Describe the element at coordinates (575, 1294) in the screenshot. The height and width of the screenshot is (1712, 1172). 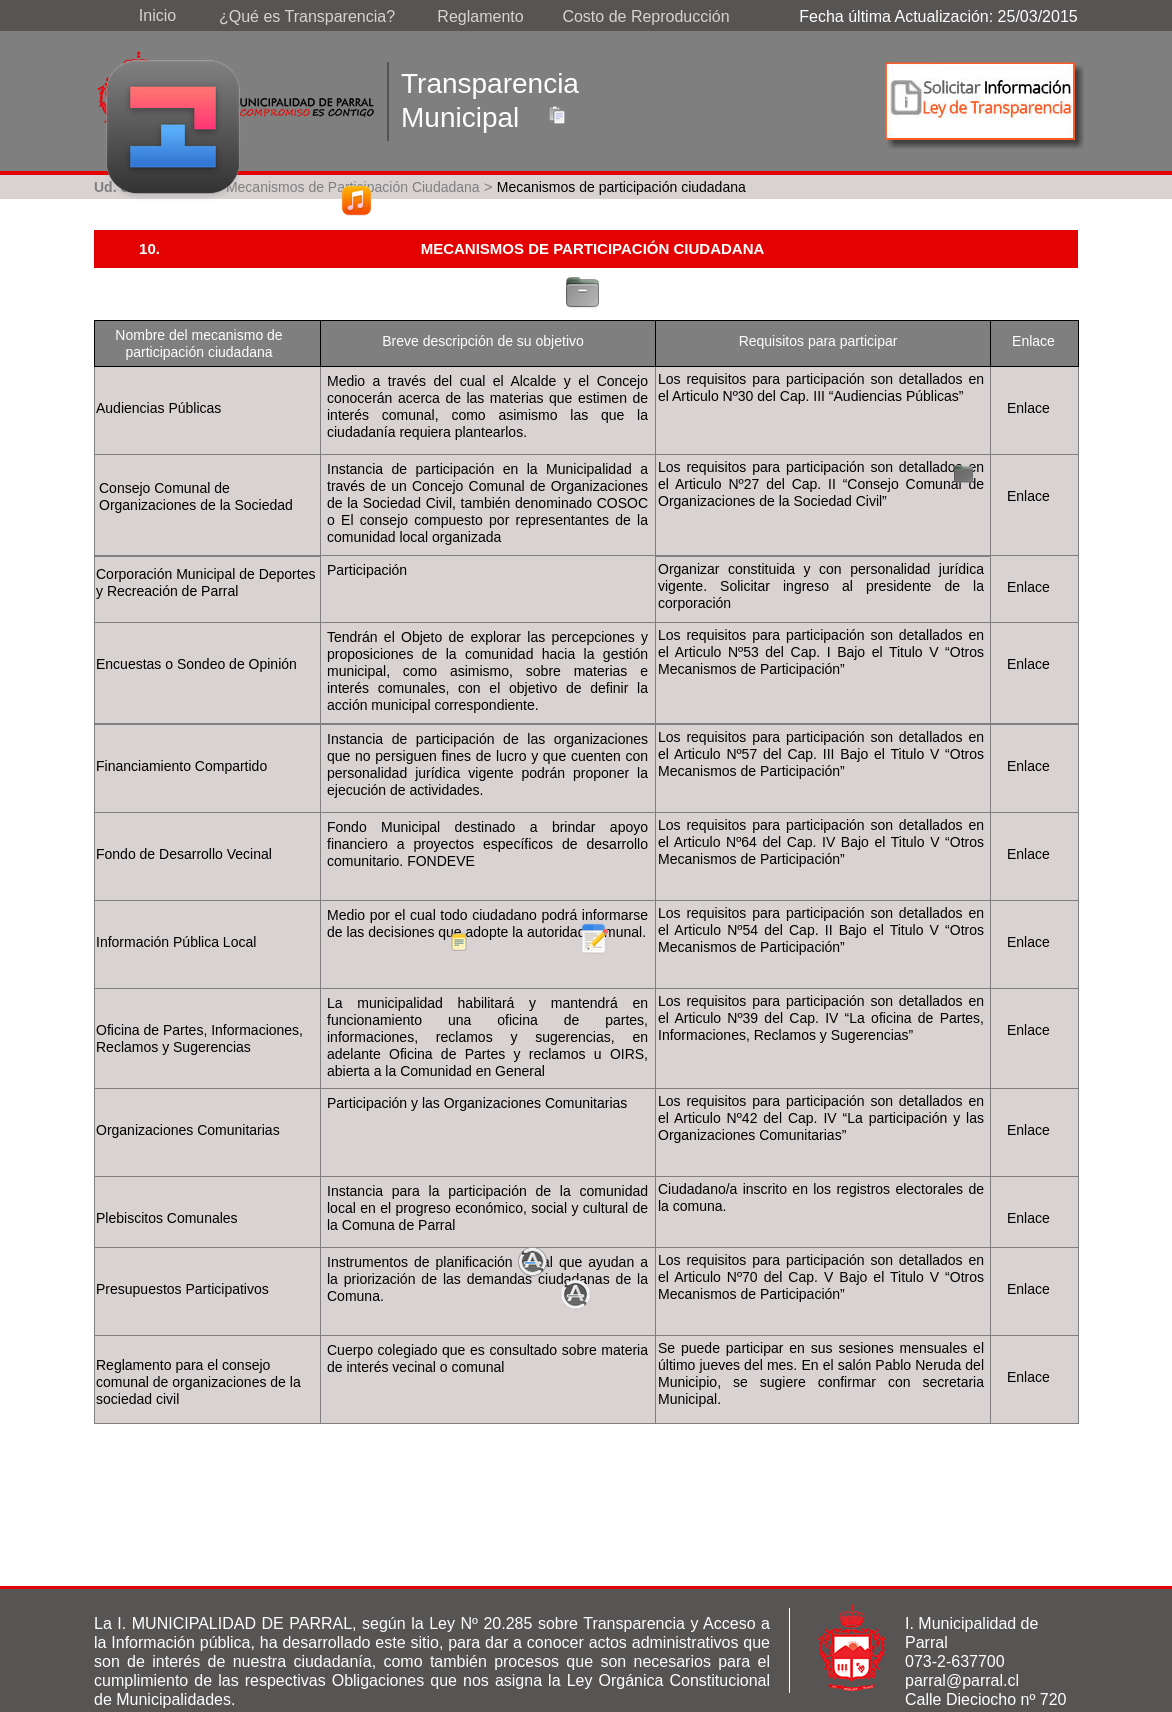
I see `check for available software updates` at that location.